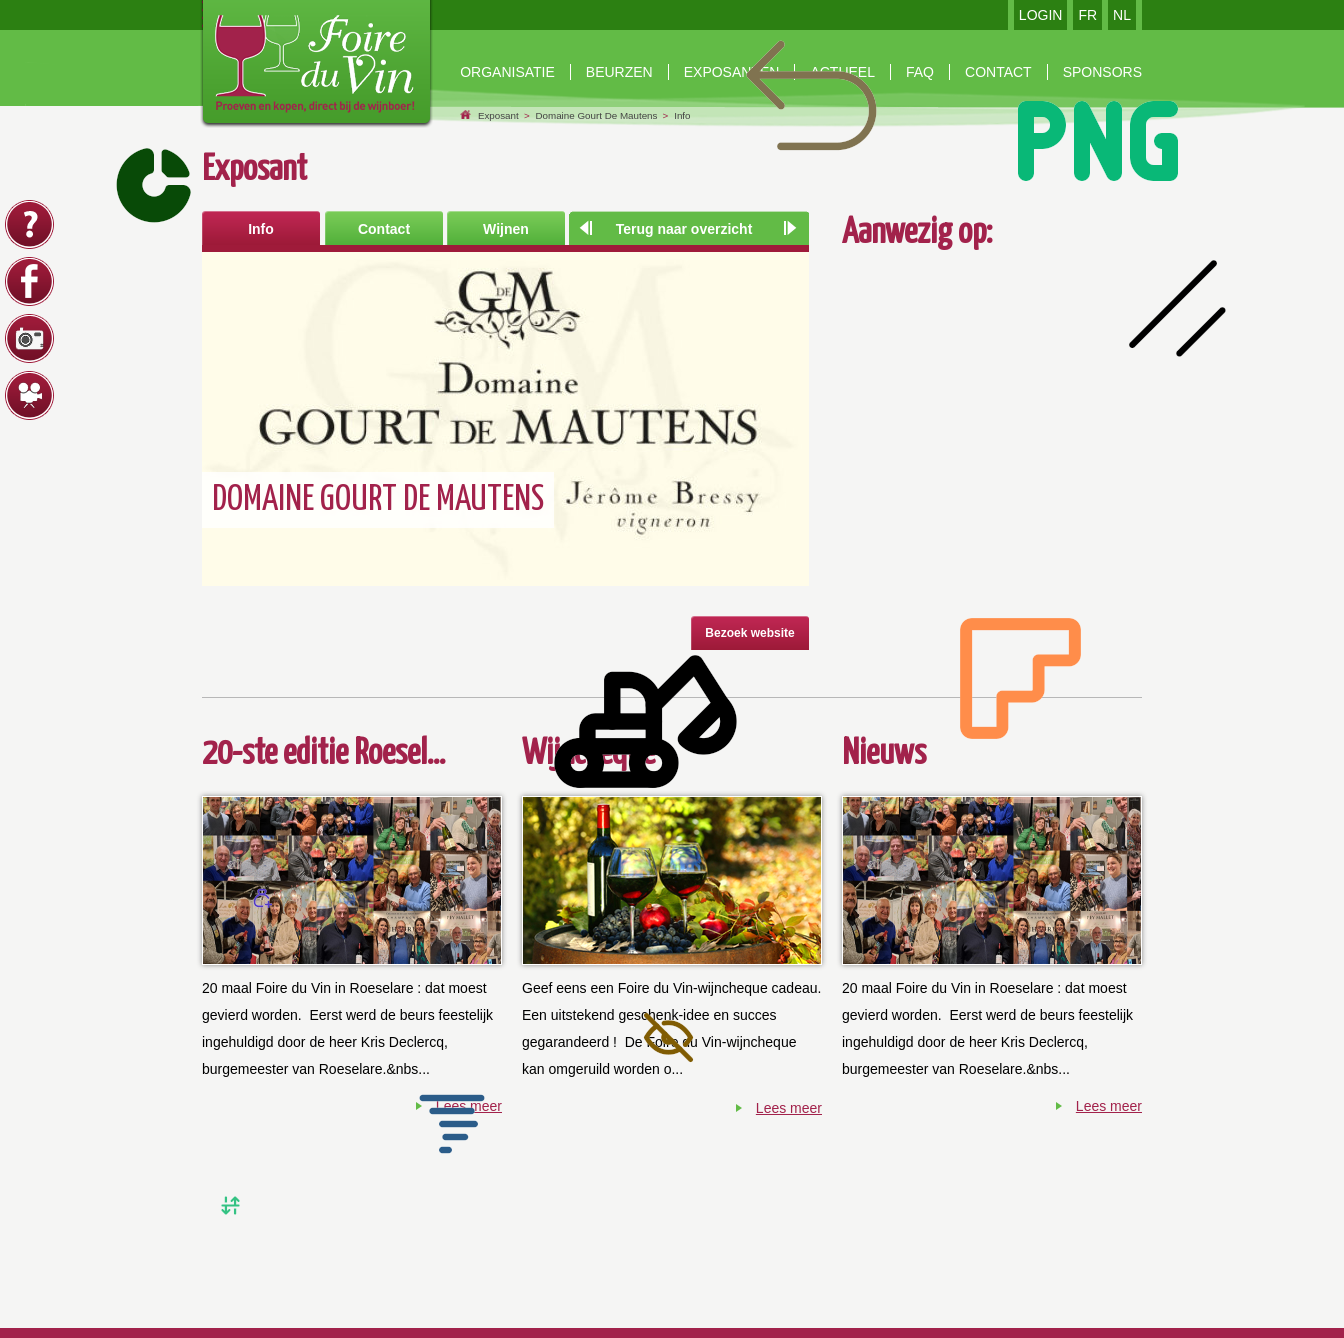  Describe the element at coordinates (1098, 141) in the screenshot. I see `indicates a PNG image file type` at that location.